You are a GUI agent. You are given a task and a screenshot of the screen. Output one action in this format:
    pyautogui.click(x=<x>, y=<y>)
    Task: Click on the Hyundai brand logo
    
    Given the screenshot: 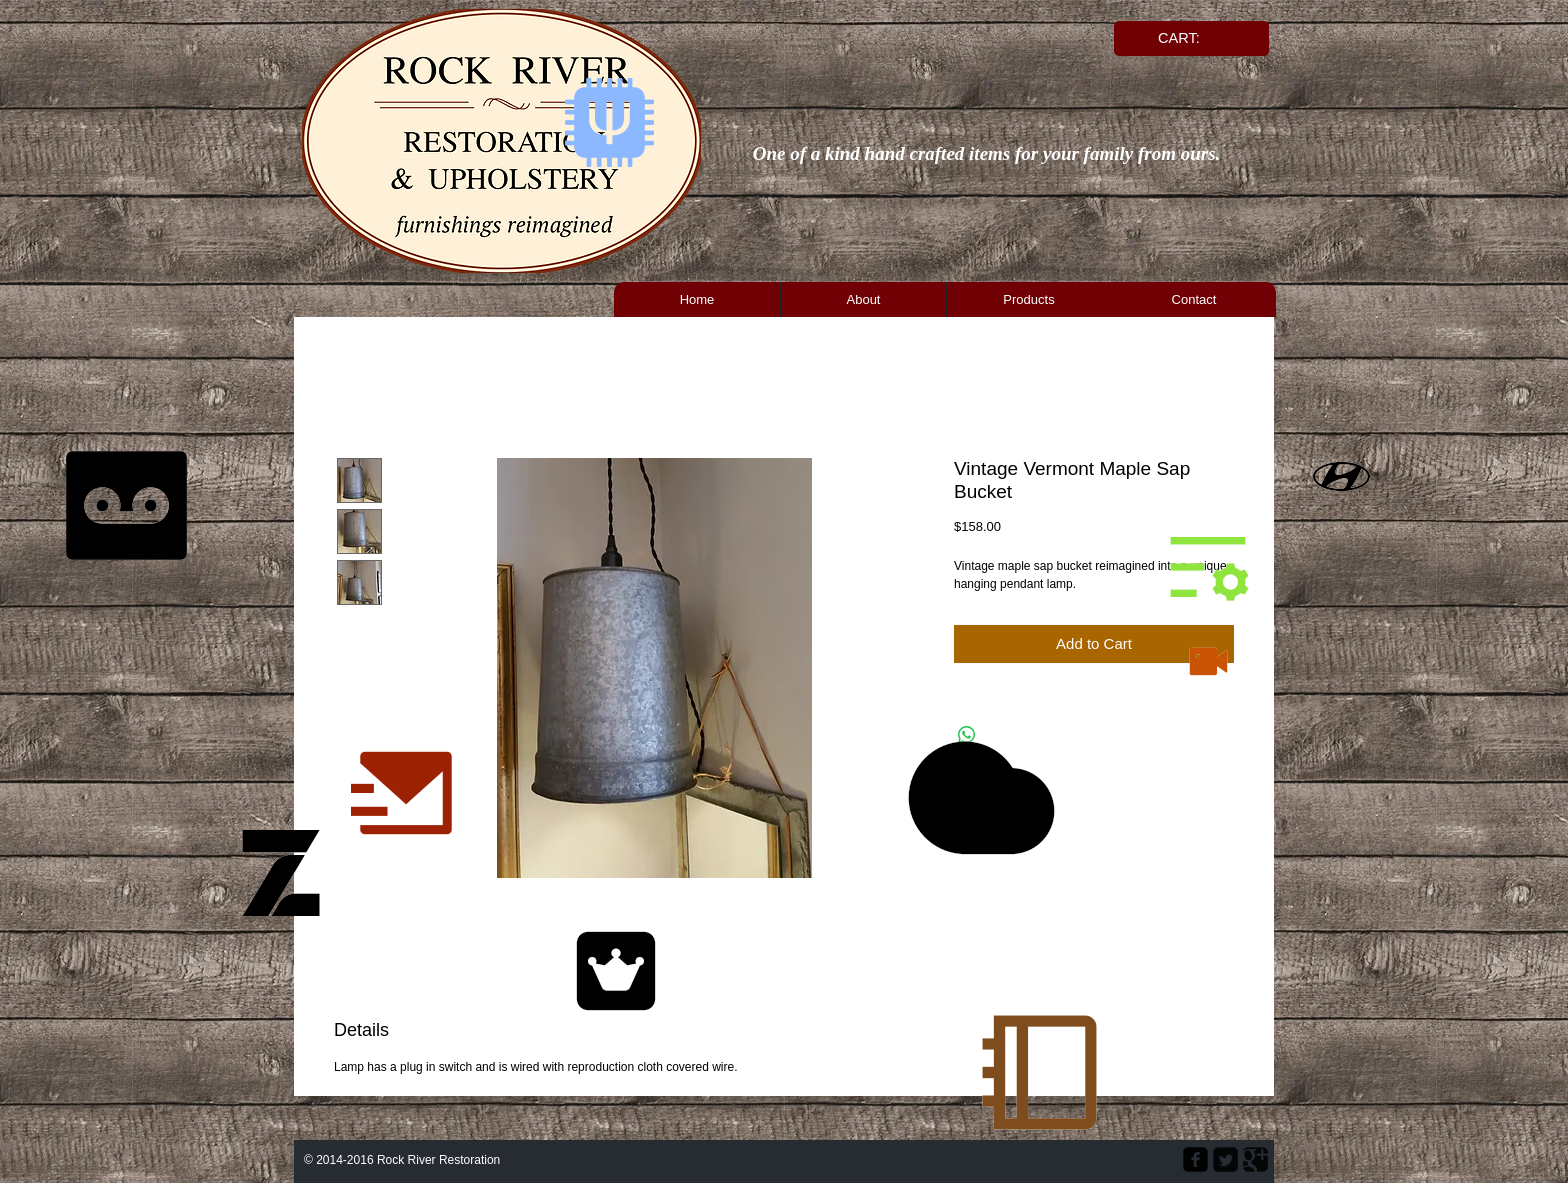 What is the action you would take?
    pyautogui.click(x=1341, y=476)
    